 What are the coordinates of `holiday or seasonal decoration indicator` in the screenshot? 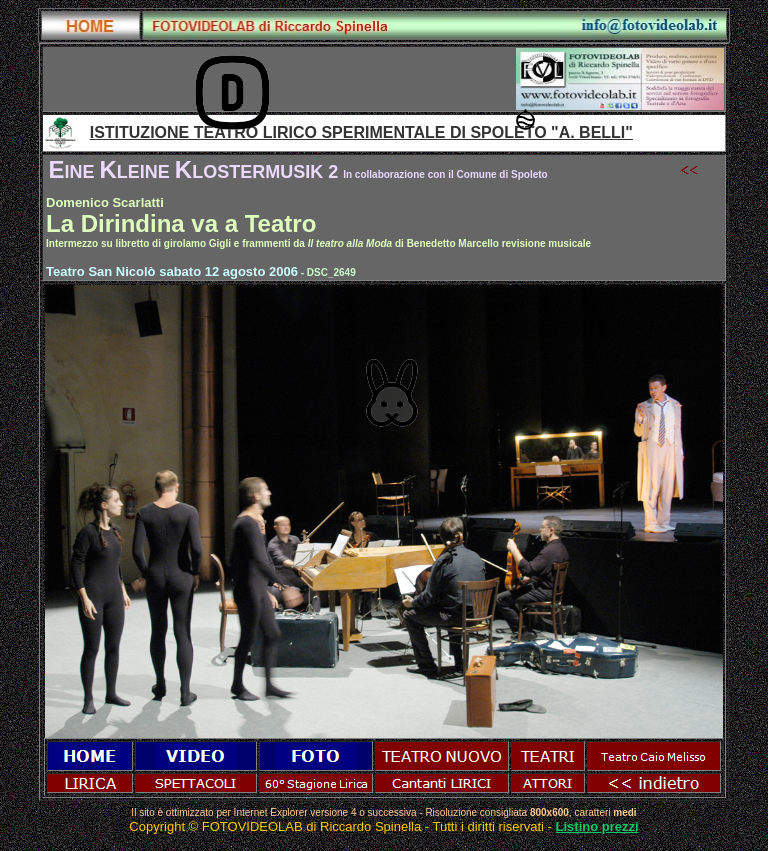 It's located at (525, 119).